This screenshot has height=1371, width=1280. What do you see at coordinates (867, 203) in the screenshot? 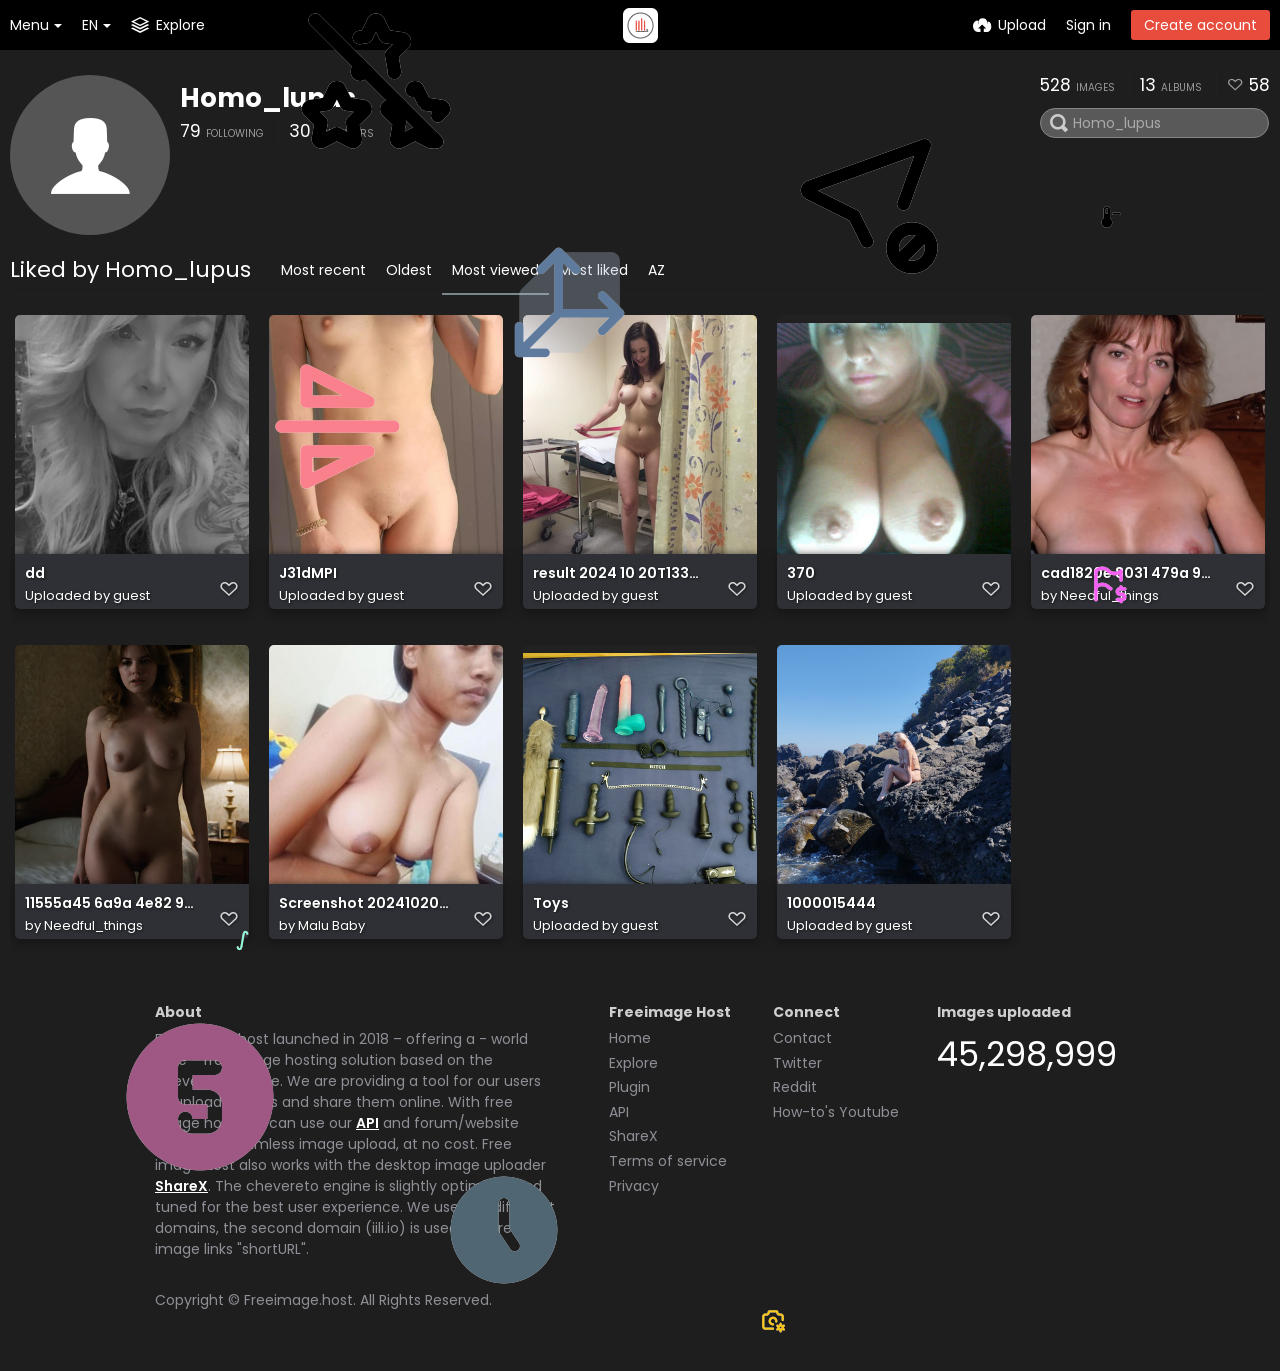
I see `disable location sharing` at bounding box center [867, 203].